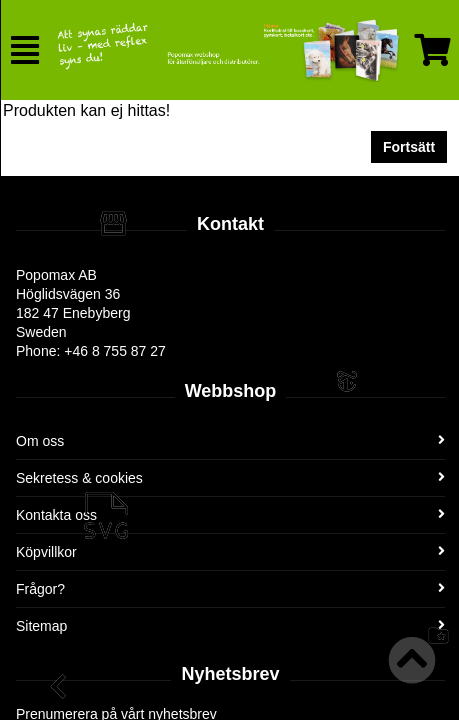 Image resolution: width=459 pixels, height=720 pixels. I want to click on browse or access the marketplace, so click(113, 223).